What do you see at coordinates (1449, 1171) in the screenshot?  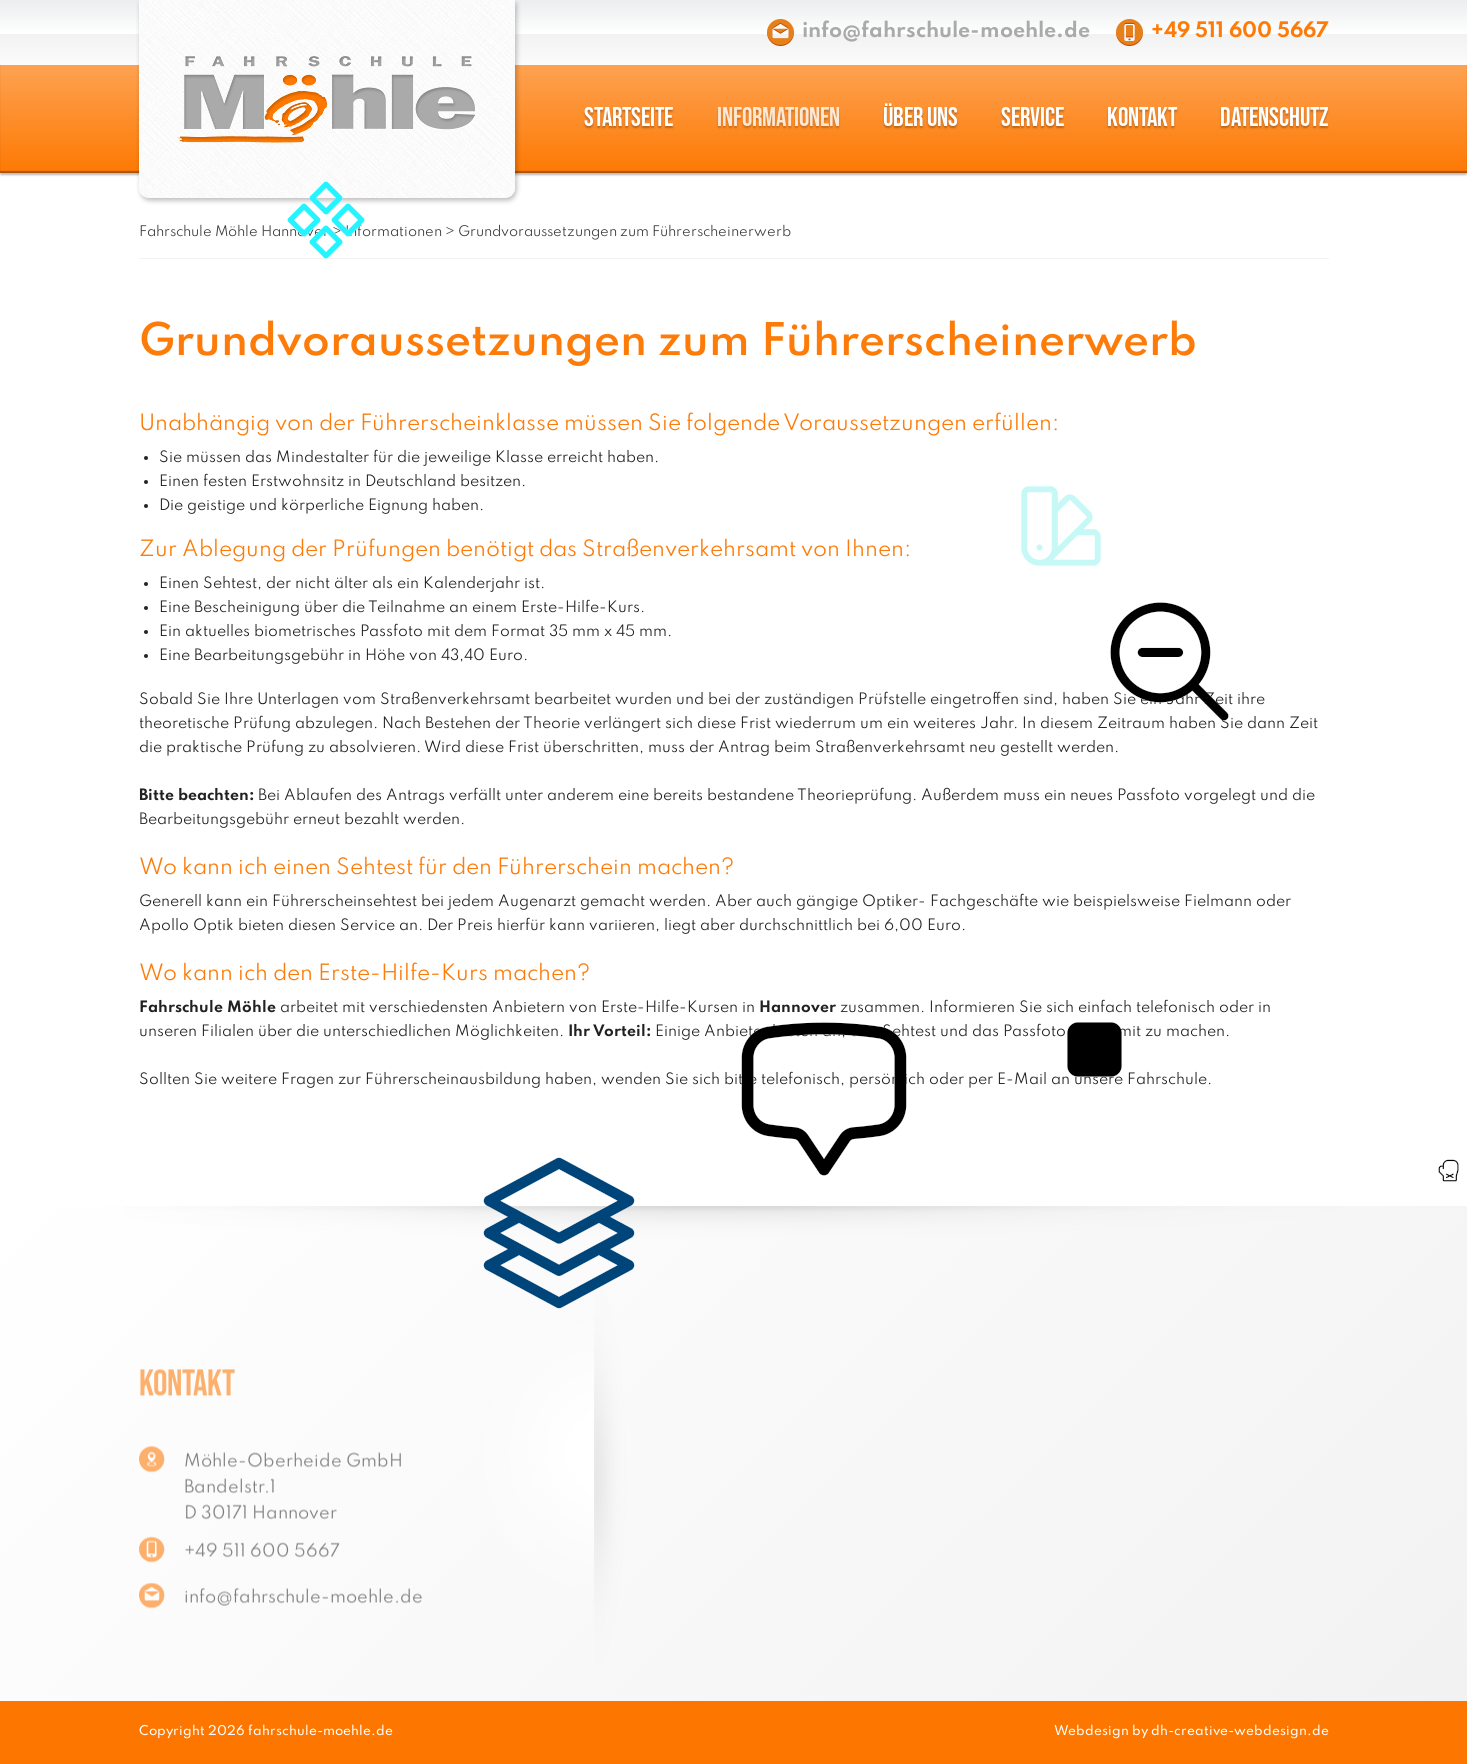 I see `access boxing or combat sports content` at bounding box center [1449, 1171].